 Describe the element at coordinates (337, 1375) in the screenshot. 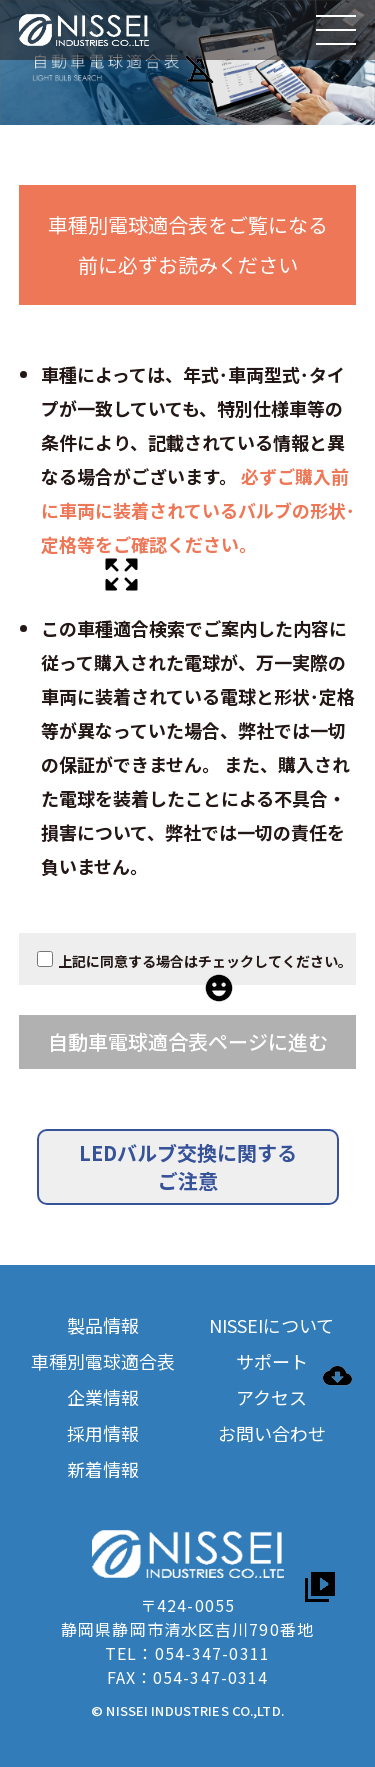

I see `download file from cloud storage` at that location.